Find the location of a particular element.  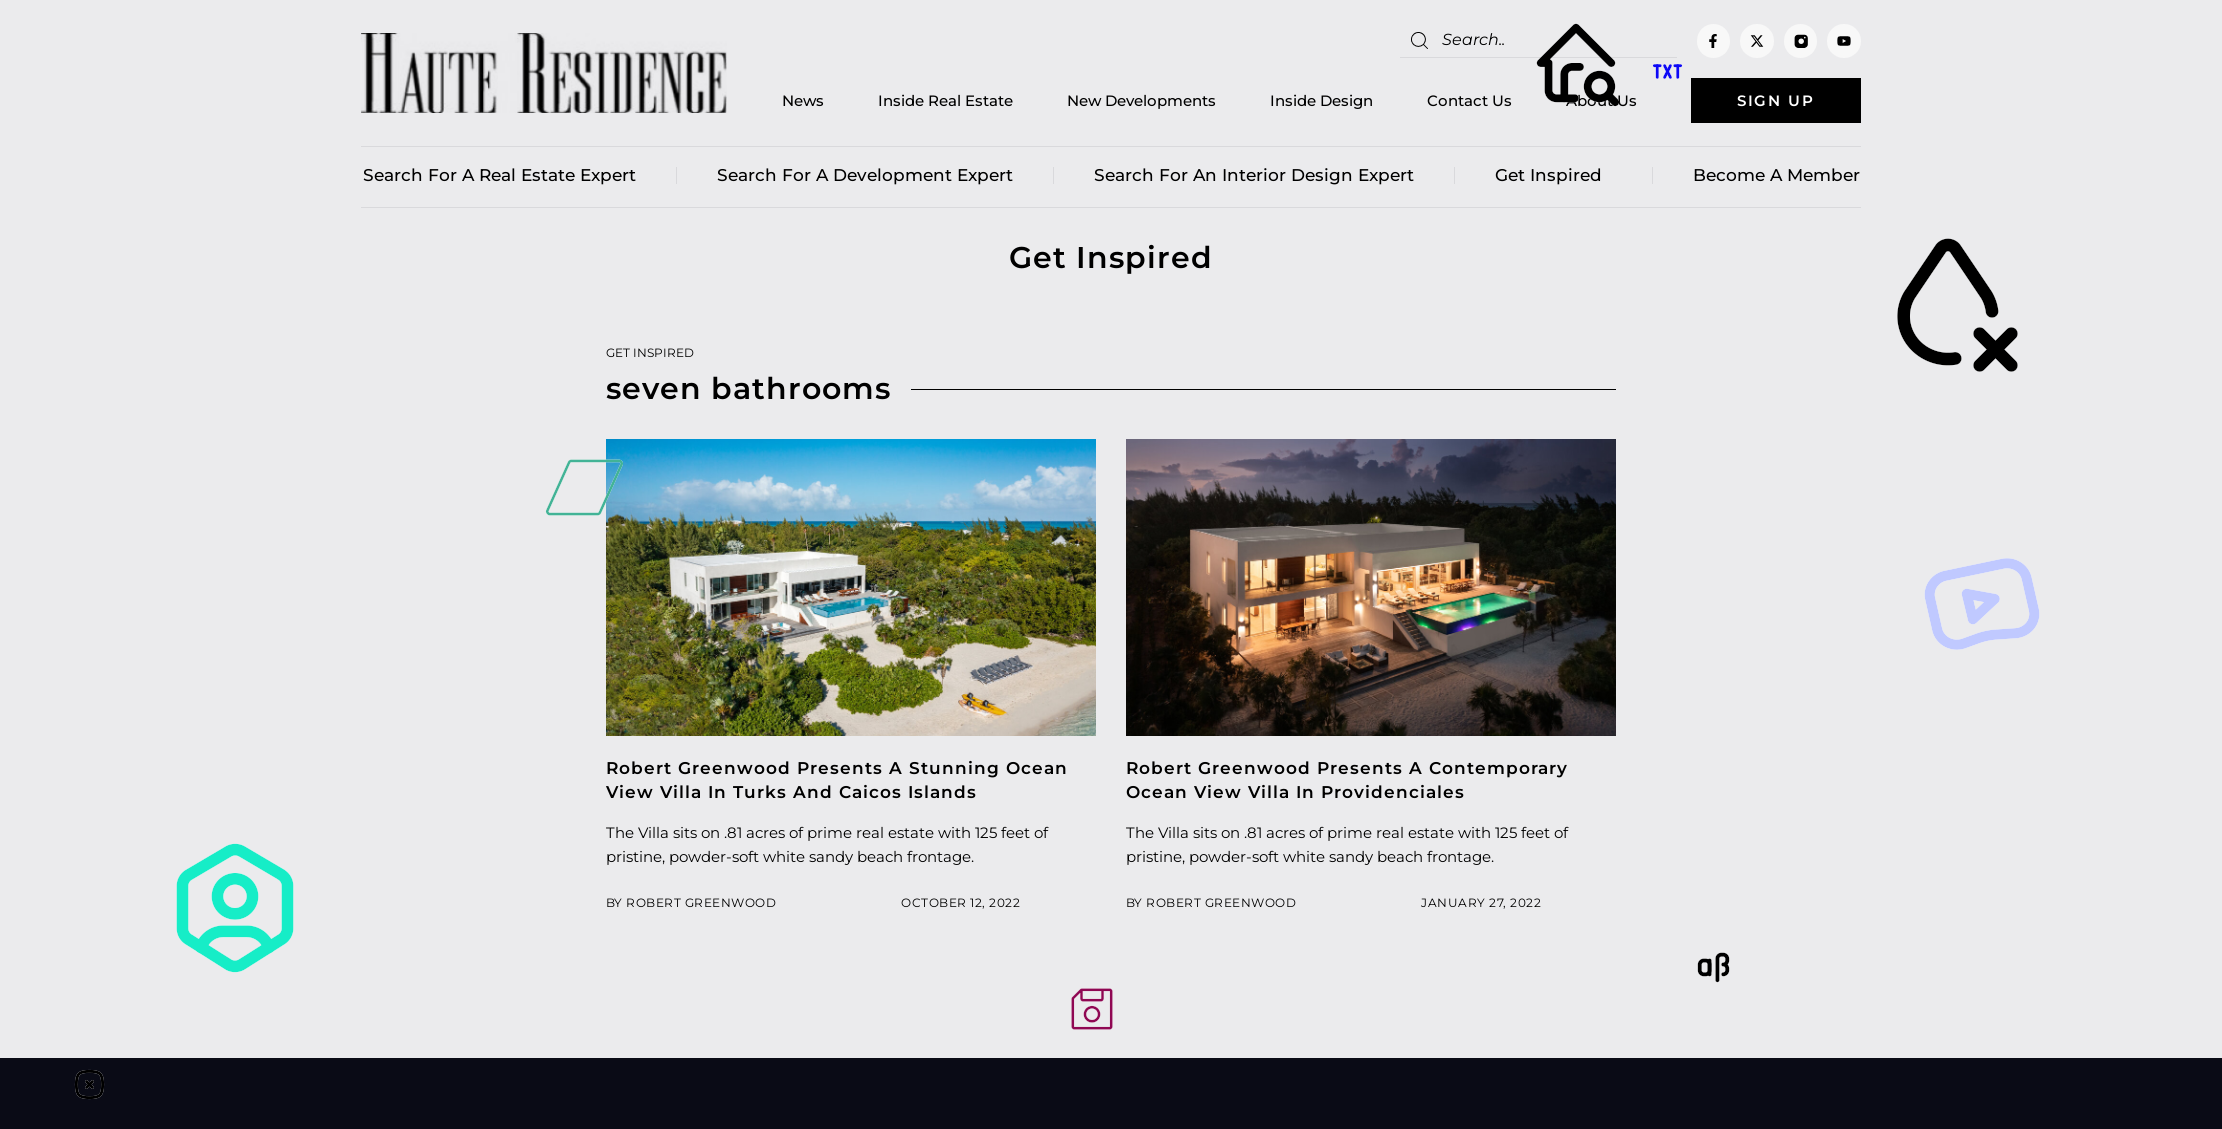

disable water or liquid-related feature is located at coordinates (1948, 302).